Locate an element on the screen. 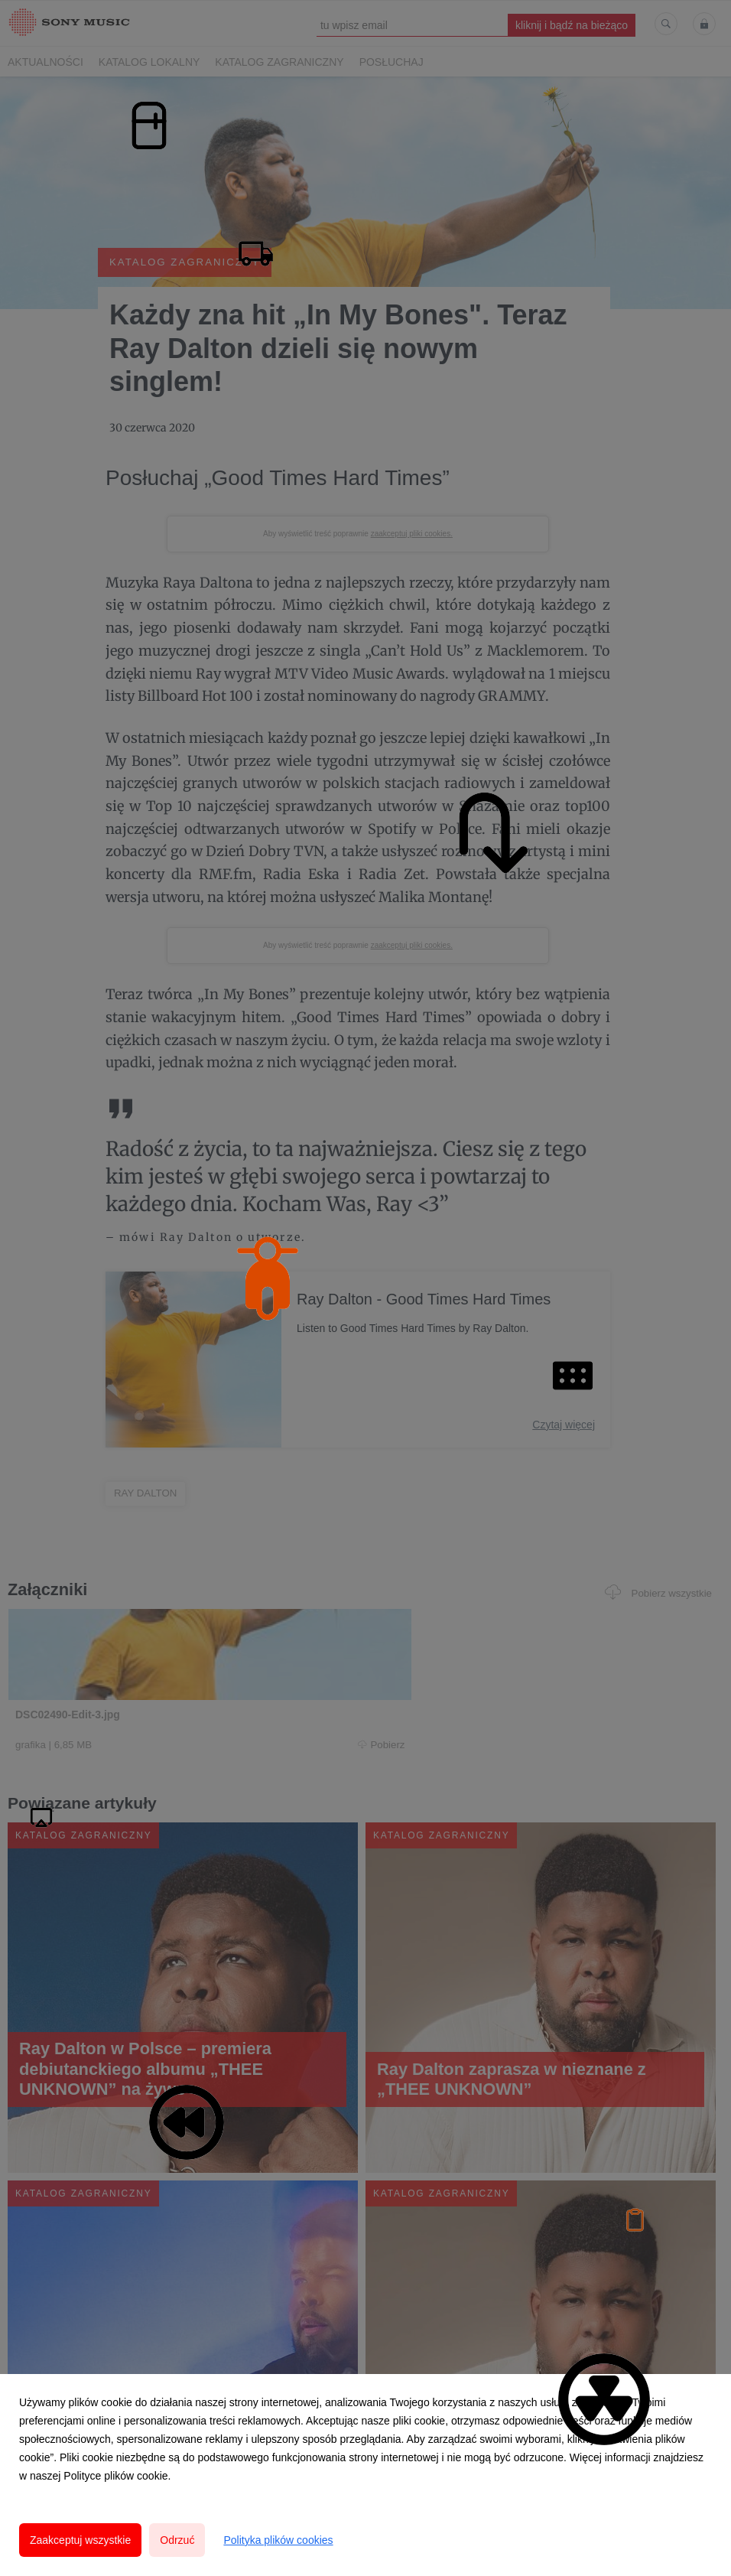 The image size is (731, 2576). select moped or scooter delivery option is located at coordinates (268, 1278).